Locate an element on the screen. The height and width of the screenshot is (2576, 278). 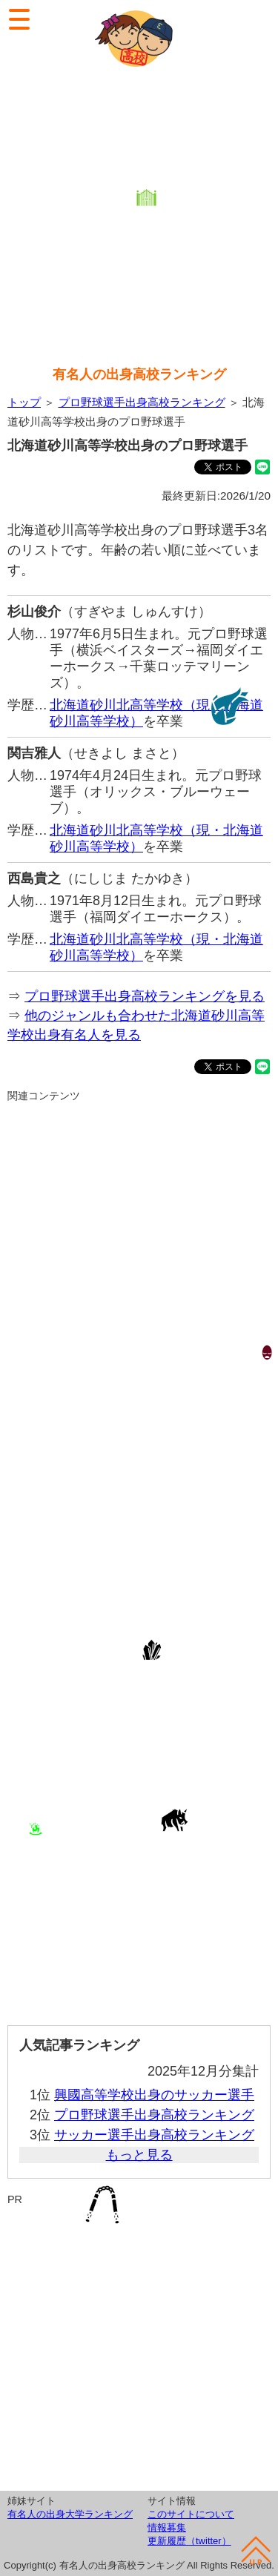
indicates a sleepy or drowsy character state is located at coordinates (267, 1352).